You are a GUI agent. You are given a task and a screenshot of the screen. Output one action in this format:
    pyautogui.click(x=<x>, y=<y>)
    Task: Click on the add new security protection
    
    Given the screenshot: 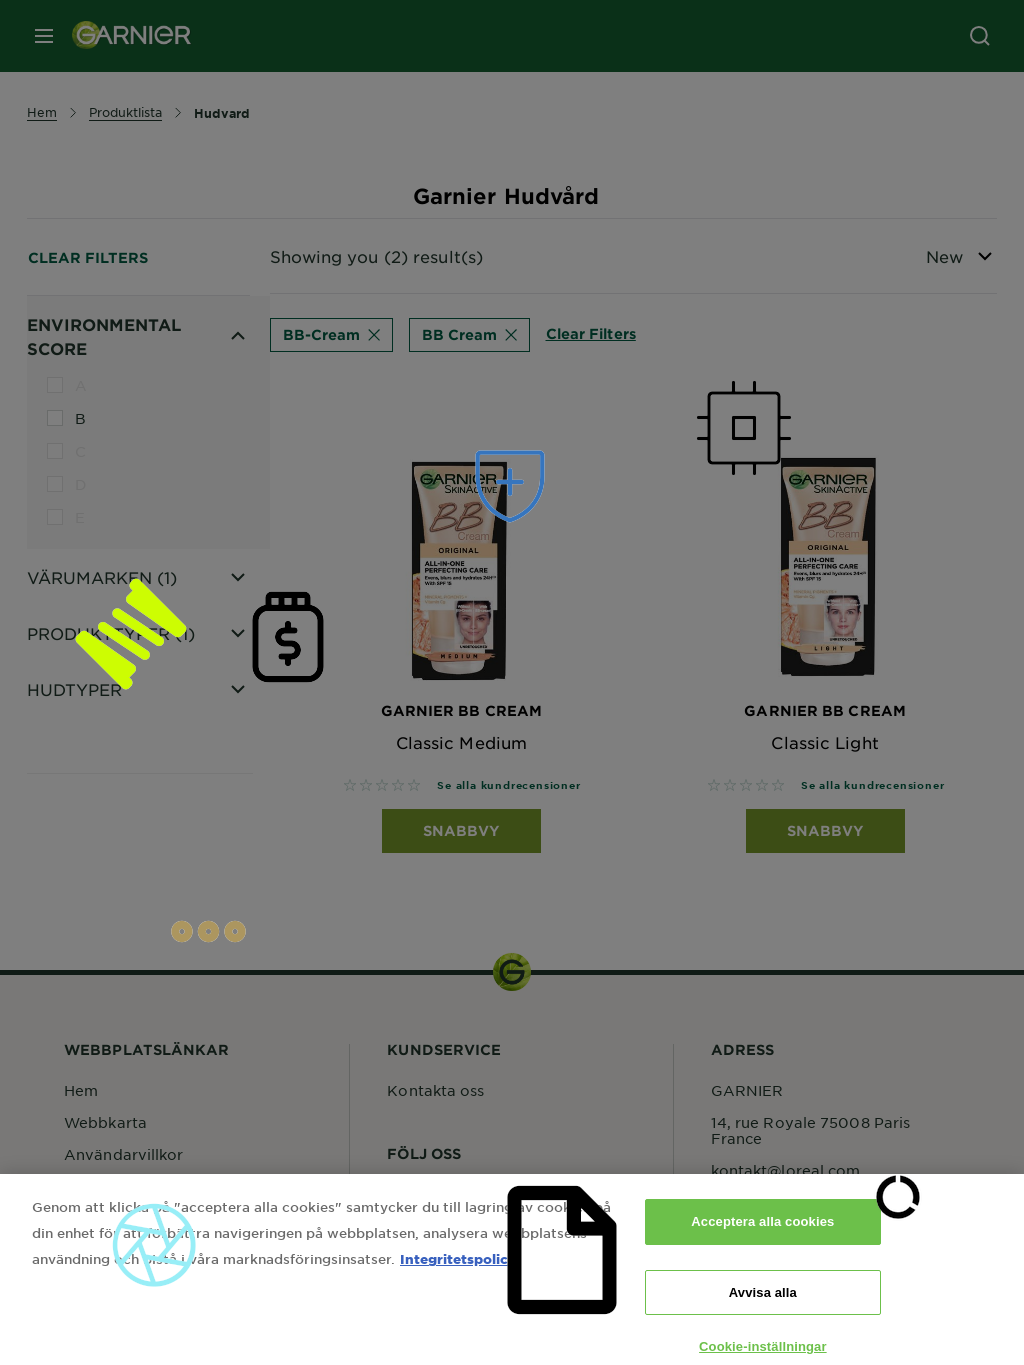 What is the action you would take?
    pyautogui.click(x=510, y=482)
    